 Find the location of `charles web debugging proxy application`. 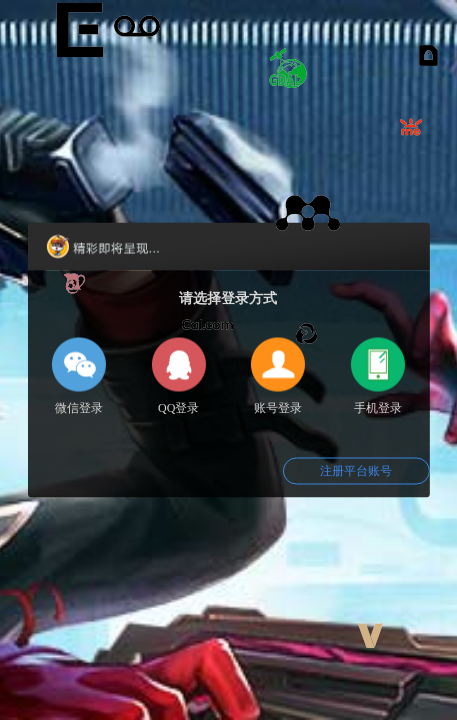

charles web debugging proxy application is located at coordinates (74, 283).